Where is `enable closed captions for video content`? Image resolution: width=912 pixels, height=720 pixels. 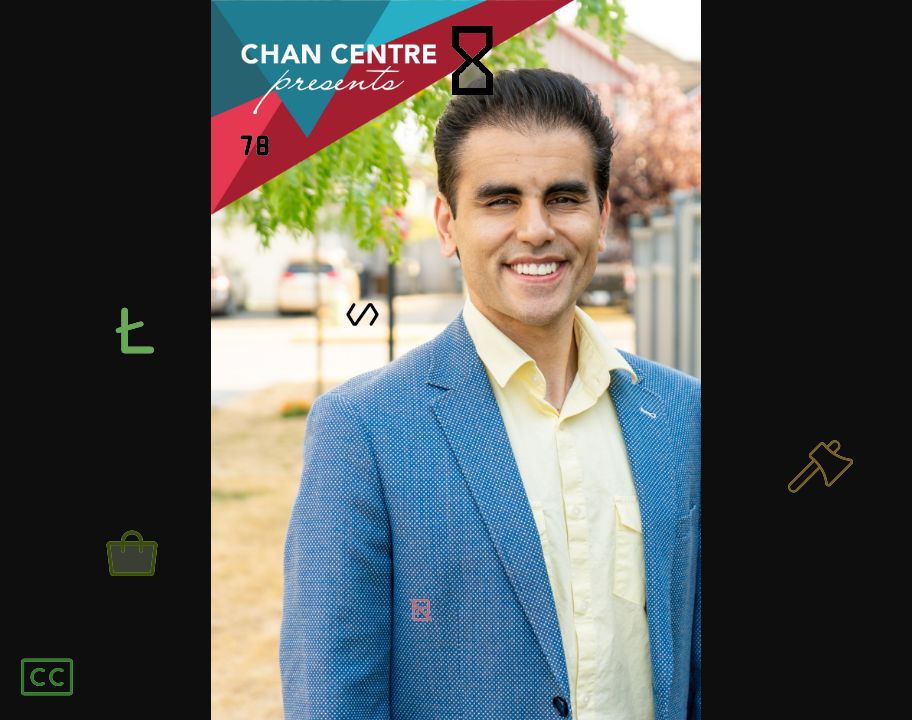
enable closed captions for video content is located at coordinates (47, 677).